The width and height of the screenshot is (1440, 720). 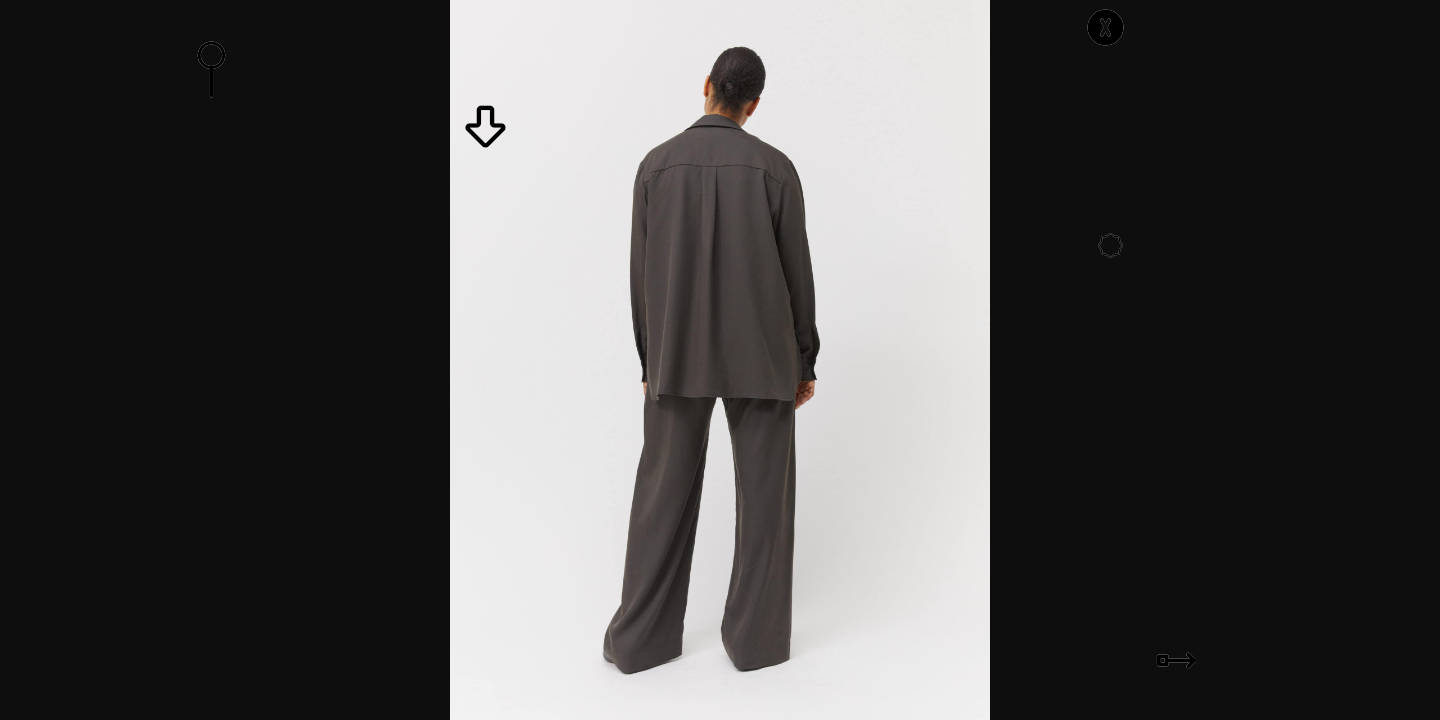 What do you see at coordinates (1110, 245) in the screenshot?
I see `indicates a verified or certified status` at bounding box center [1110, 245].